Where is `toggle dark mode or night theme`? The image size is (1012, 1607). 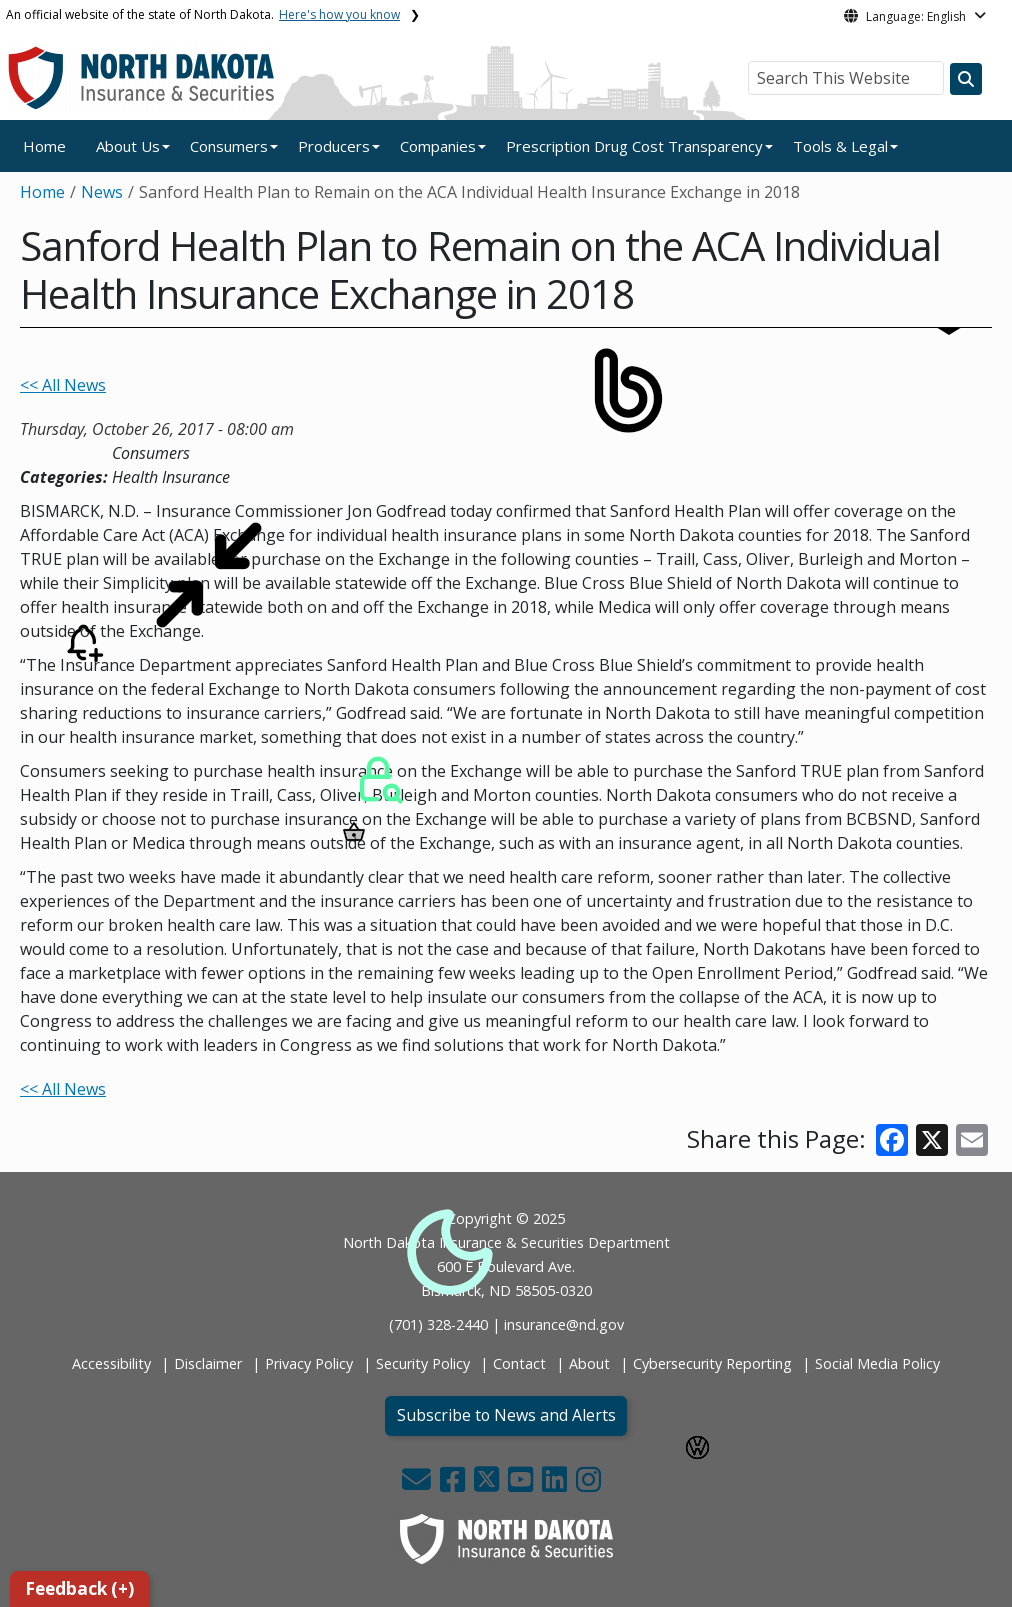 toggle dark mode or night theme is located at coordinates (450, 1252).